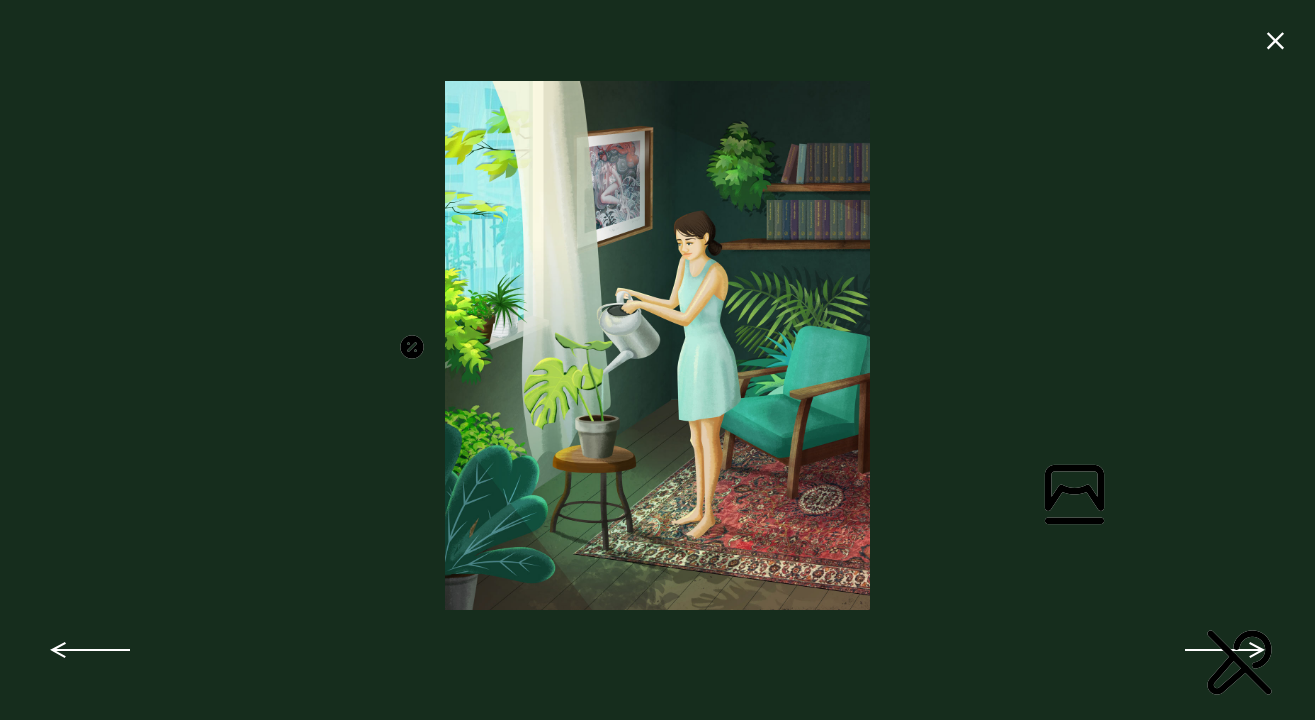  What do you see at coordinates (412, 347) in the screenshot?
I see `view discount or percentage-based promotion` at bounding box center [412, 347].